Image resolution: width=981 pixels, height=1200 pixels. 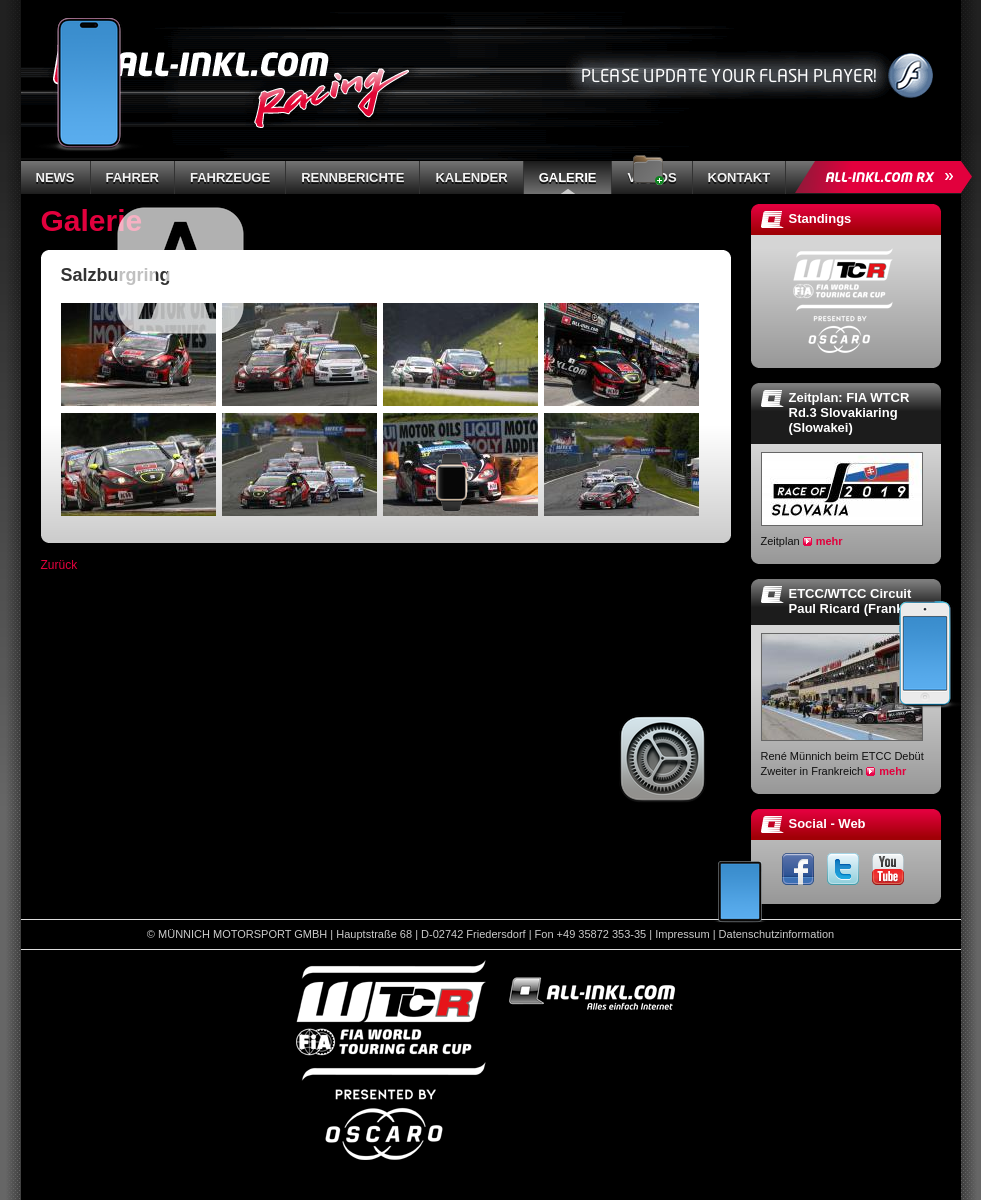 I want to click on open system preferences or settings, so click(x=662, y=758).